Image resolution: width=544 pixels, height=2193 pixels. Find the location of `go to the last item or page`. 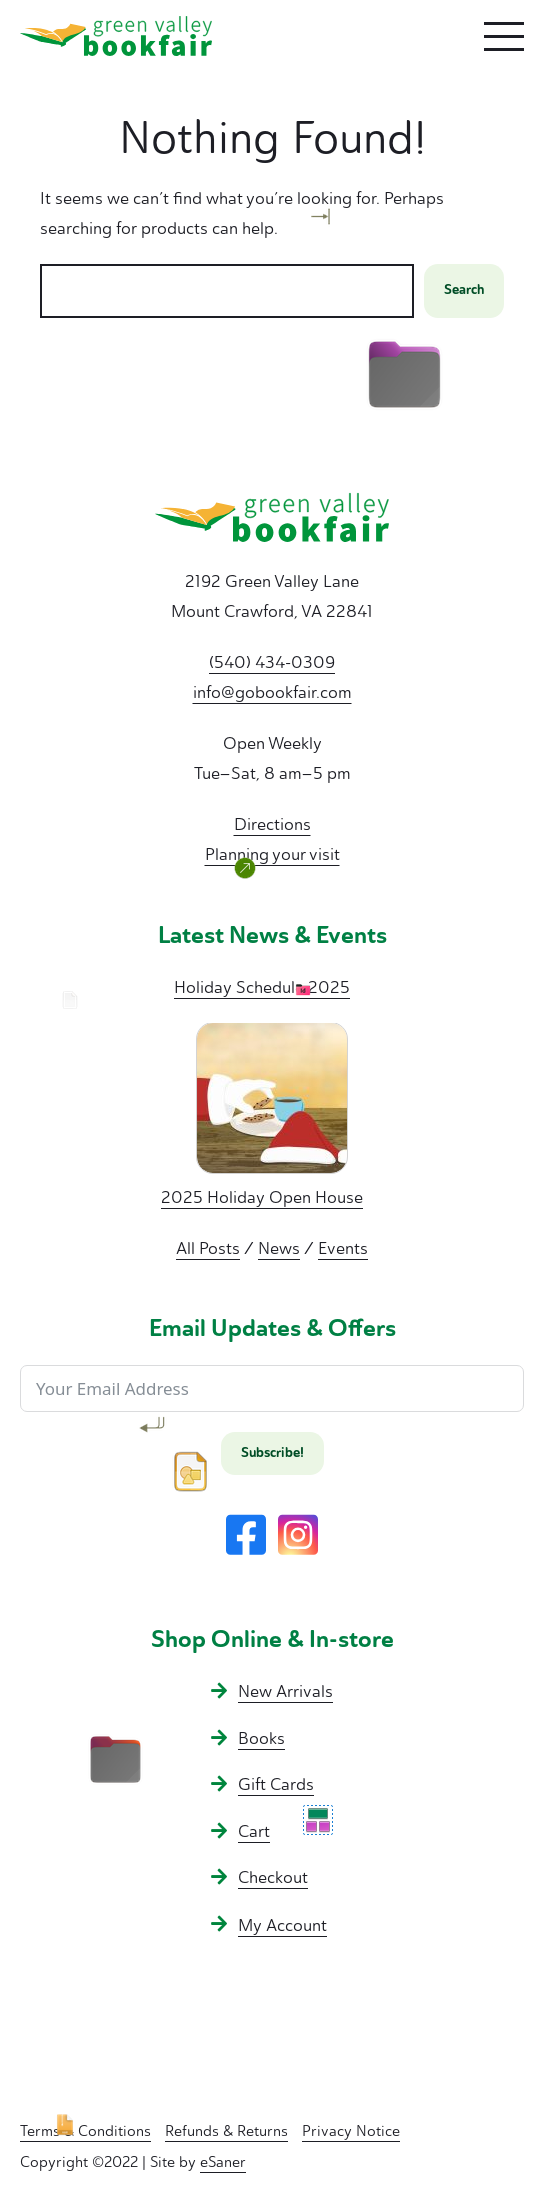

go to the last item or page is located at coordinates (320, 216).